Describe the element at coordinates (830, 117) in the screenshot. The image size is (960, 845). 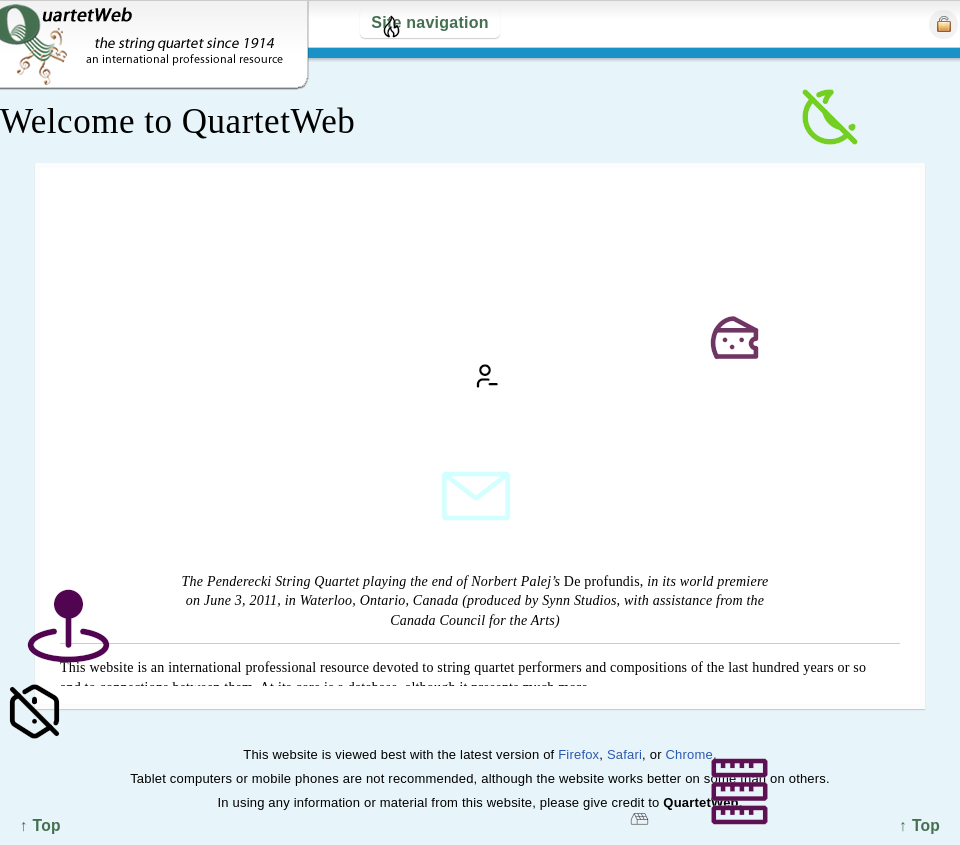
I see `disable dark mode` at that location.